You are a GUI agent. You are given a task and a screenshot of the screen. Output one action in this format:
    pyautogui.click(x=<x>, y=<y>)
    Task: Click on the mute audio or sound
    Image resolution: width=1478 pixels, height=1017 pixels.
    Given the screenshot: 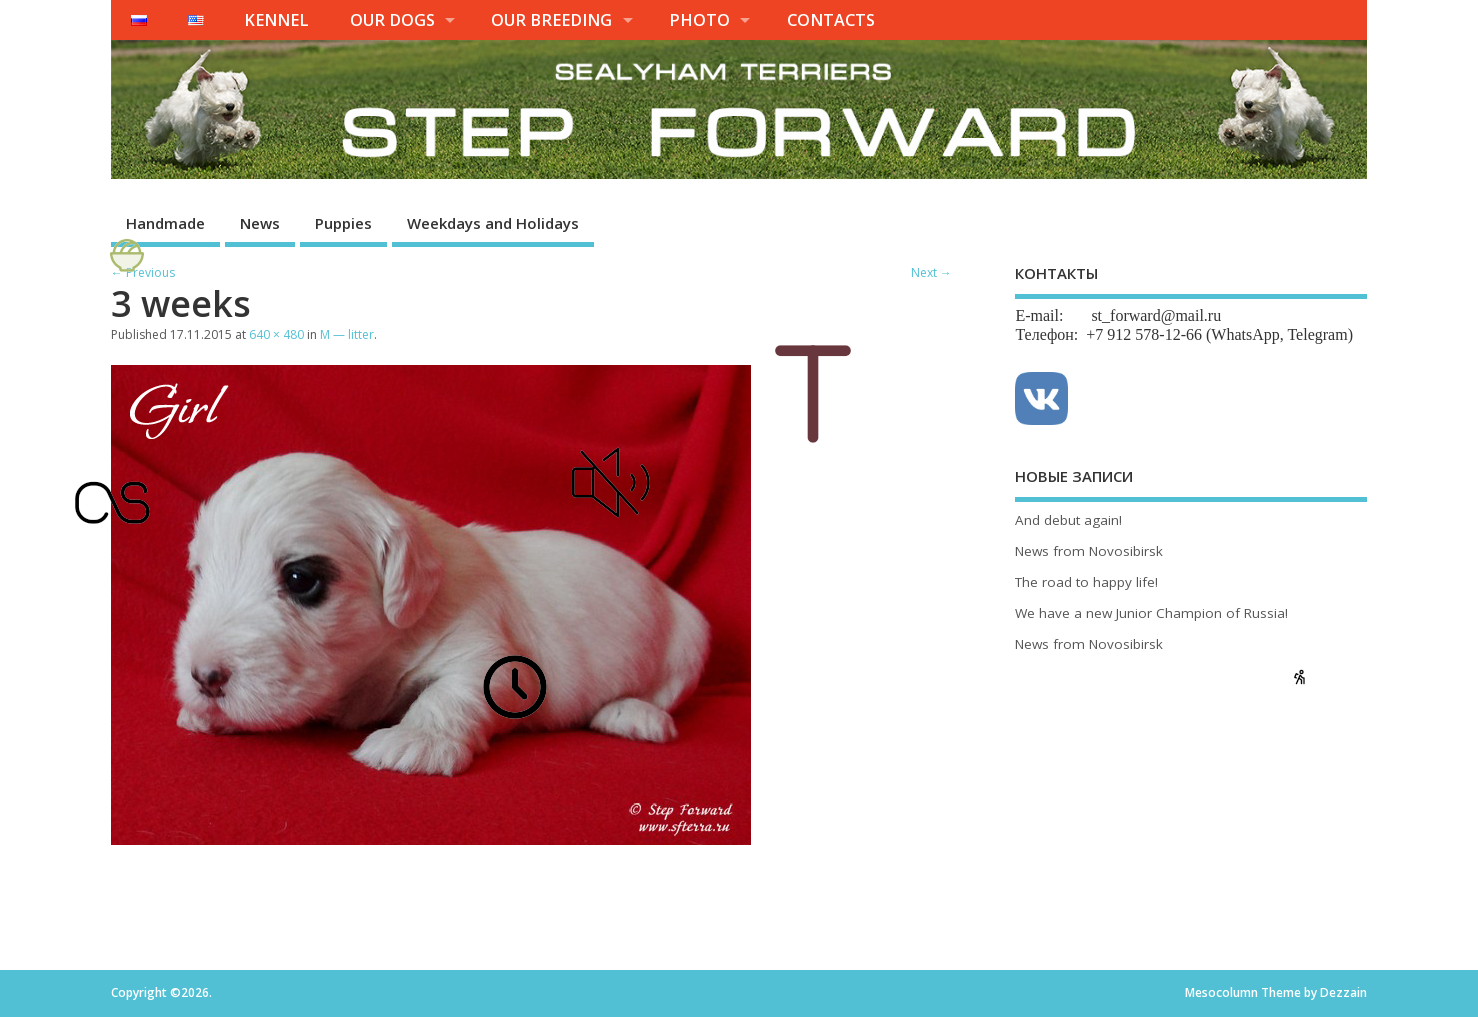 What is the action you would take?
    pyautogui.click(x=609, y=482)
    